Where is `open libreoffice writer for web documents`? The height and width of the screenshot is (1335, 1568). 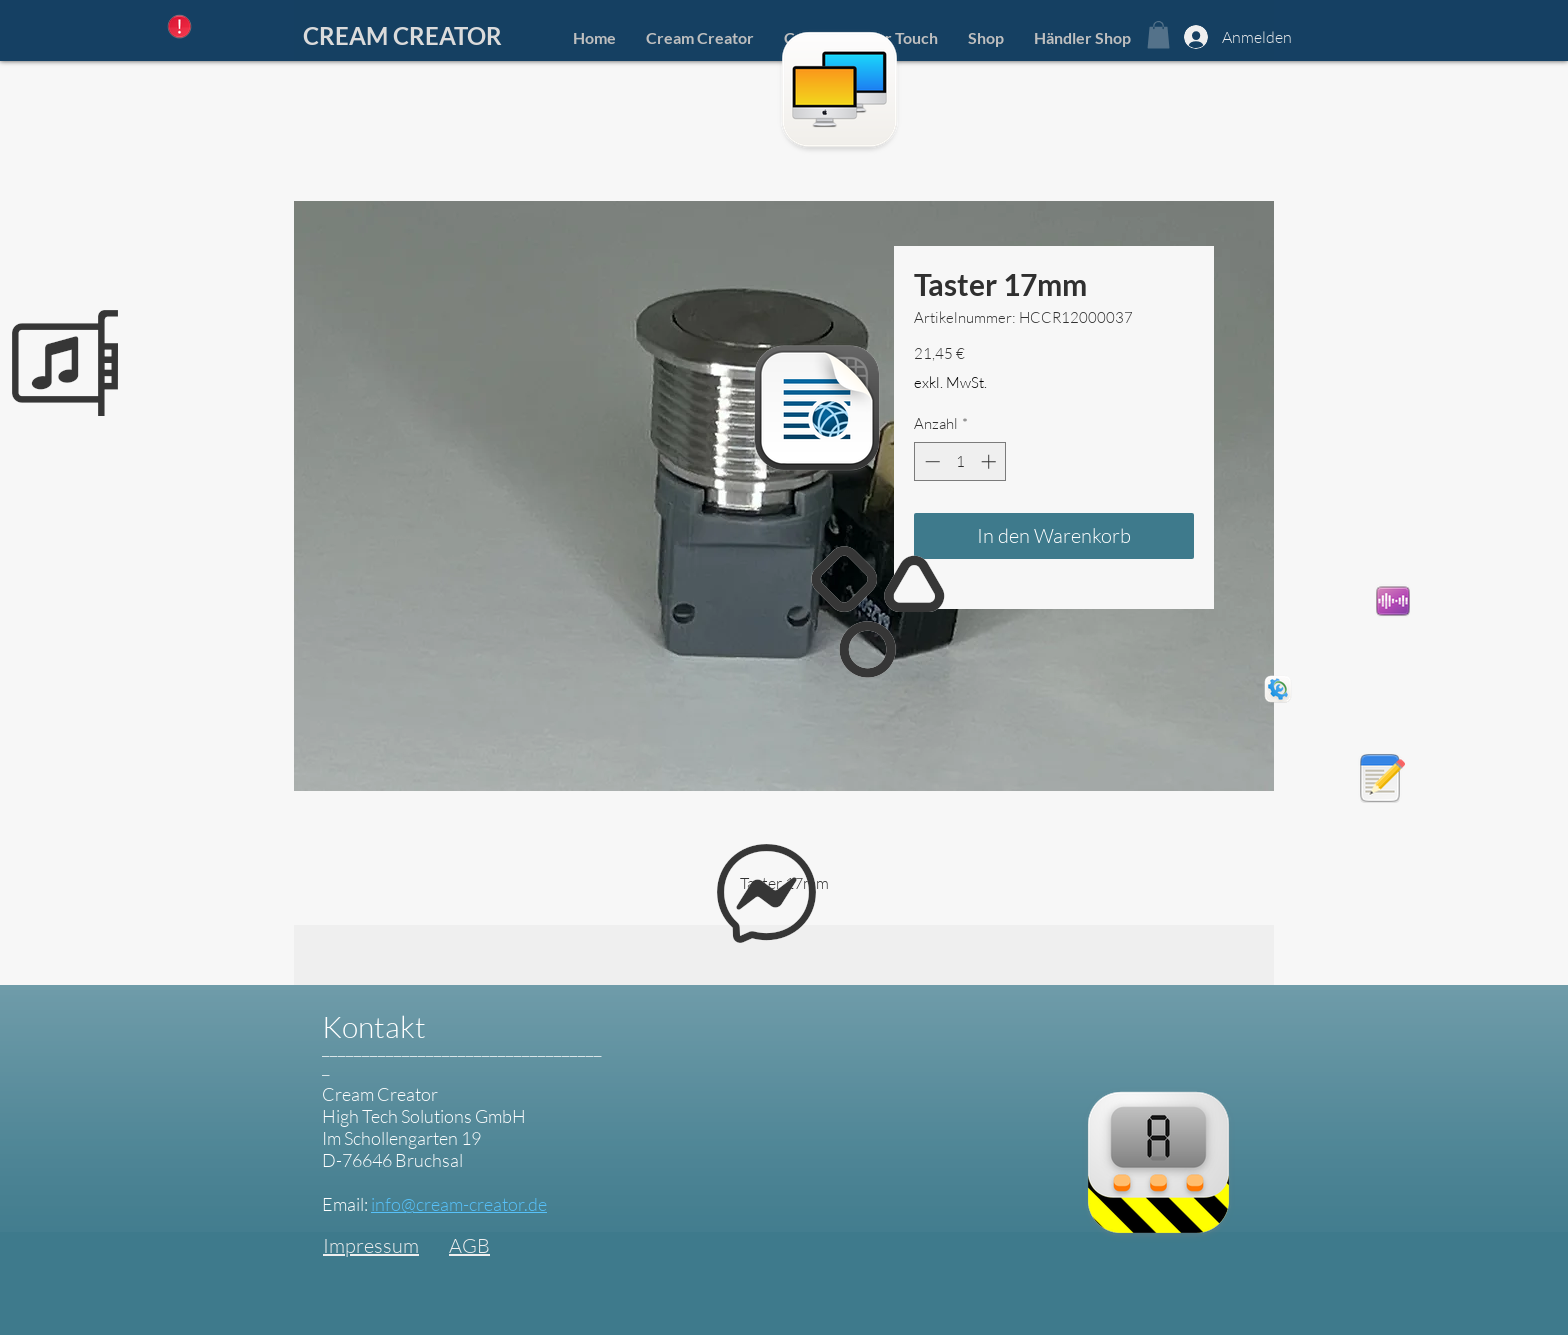
open libreoffice writer for web documents is located at coordinates (817, 408).